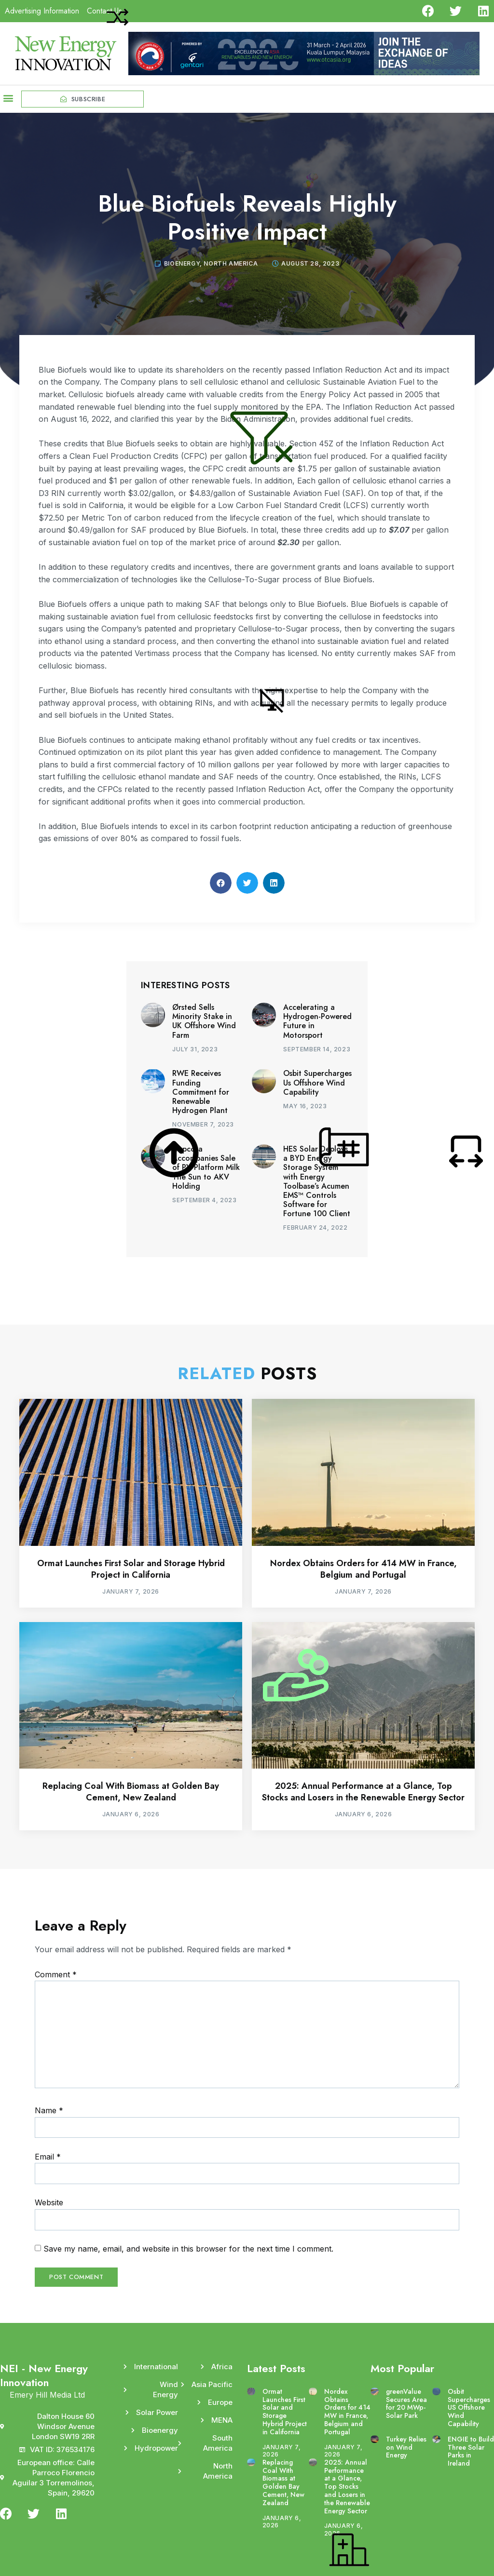 The width and height of the screenshot is (494, 2576). What do you see at coordinates (347, 2549) in the screenshot?
I see `find nearby hospitals or medical facilities` at bounding box center [347, 2549].